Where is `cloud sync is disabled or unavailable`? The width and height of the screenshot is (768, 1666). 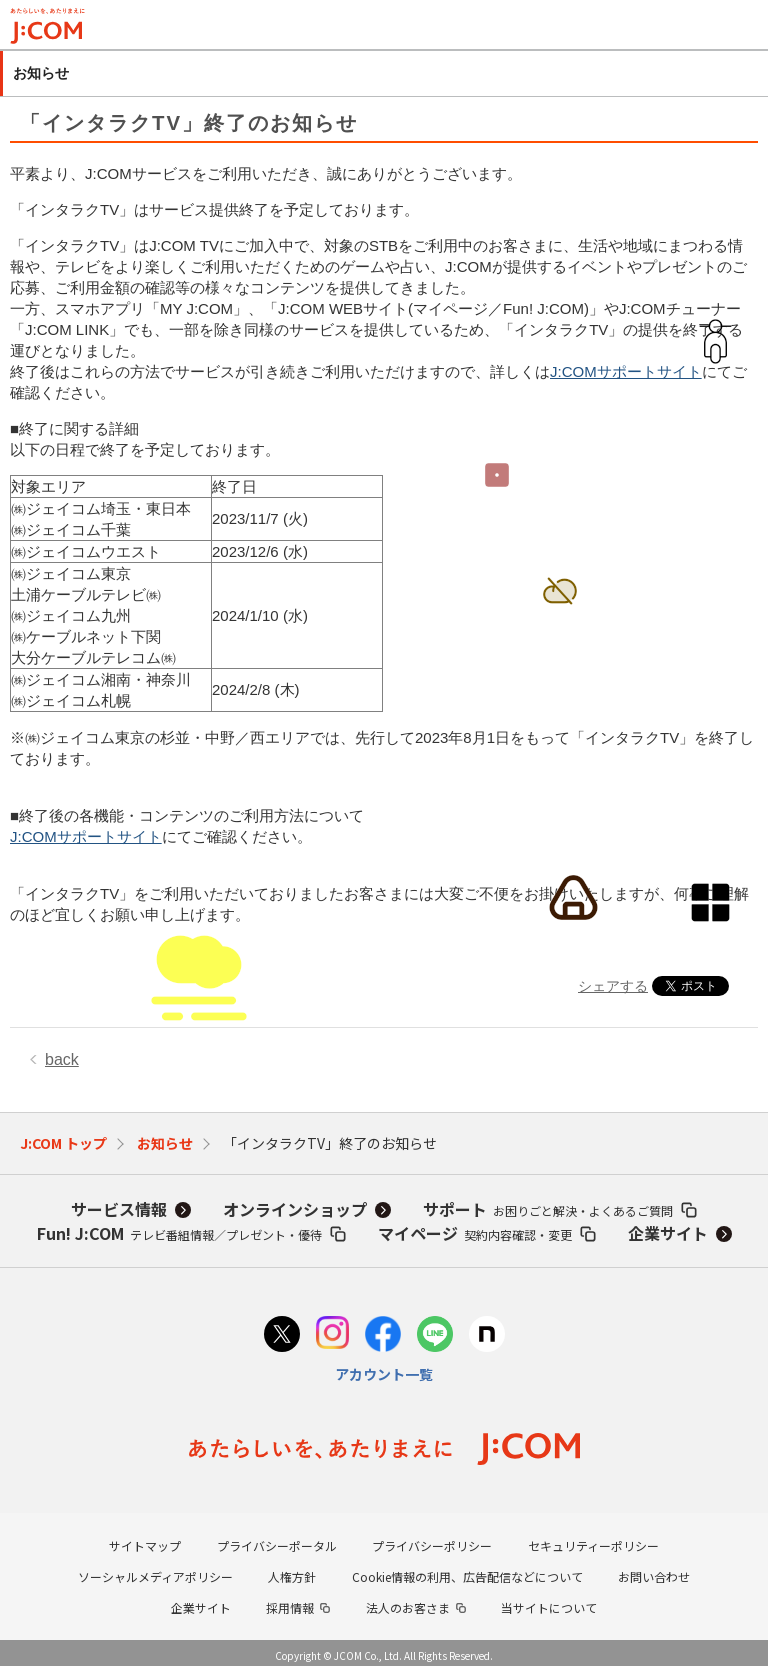
cloud sync is disabled or unavailable is located at coordinates (560, 591).